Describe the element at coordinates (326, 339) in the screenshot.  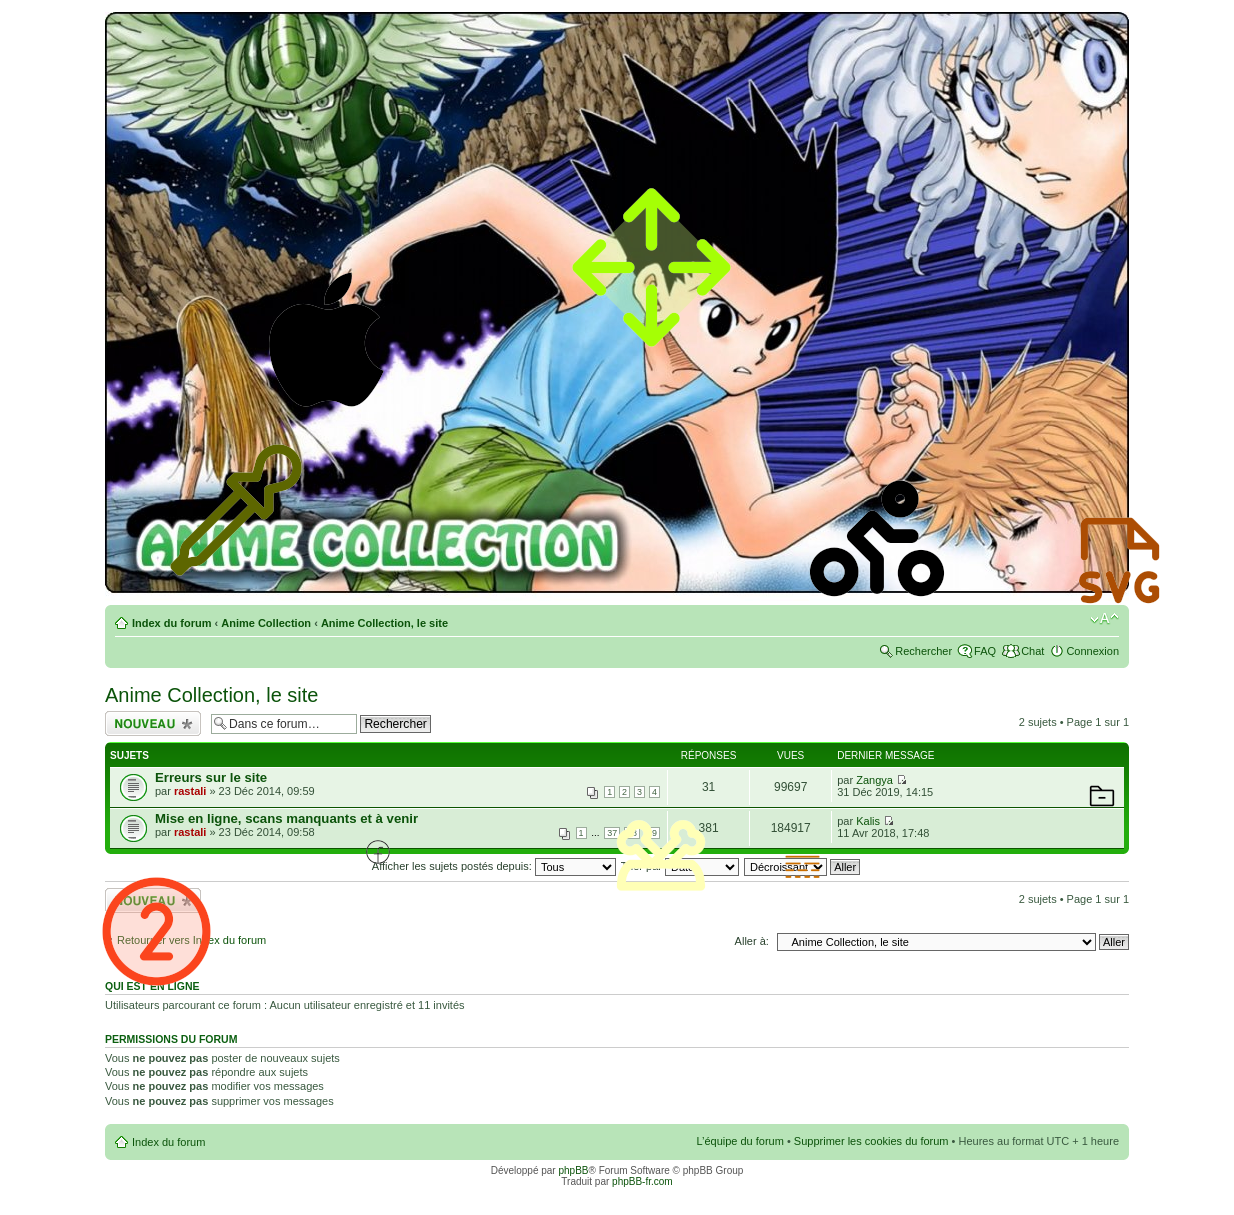
I see `sign in with Apple` at that location.